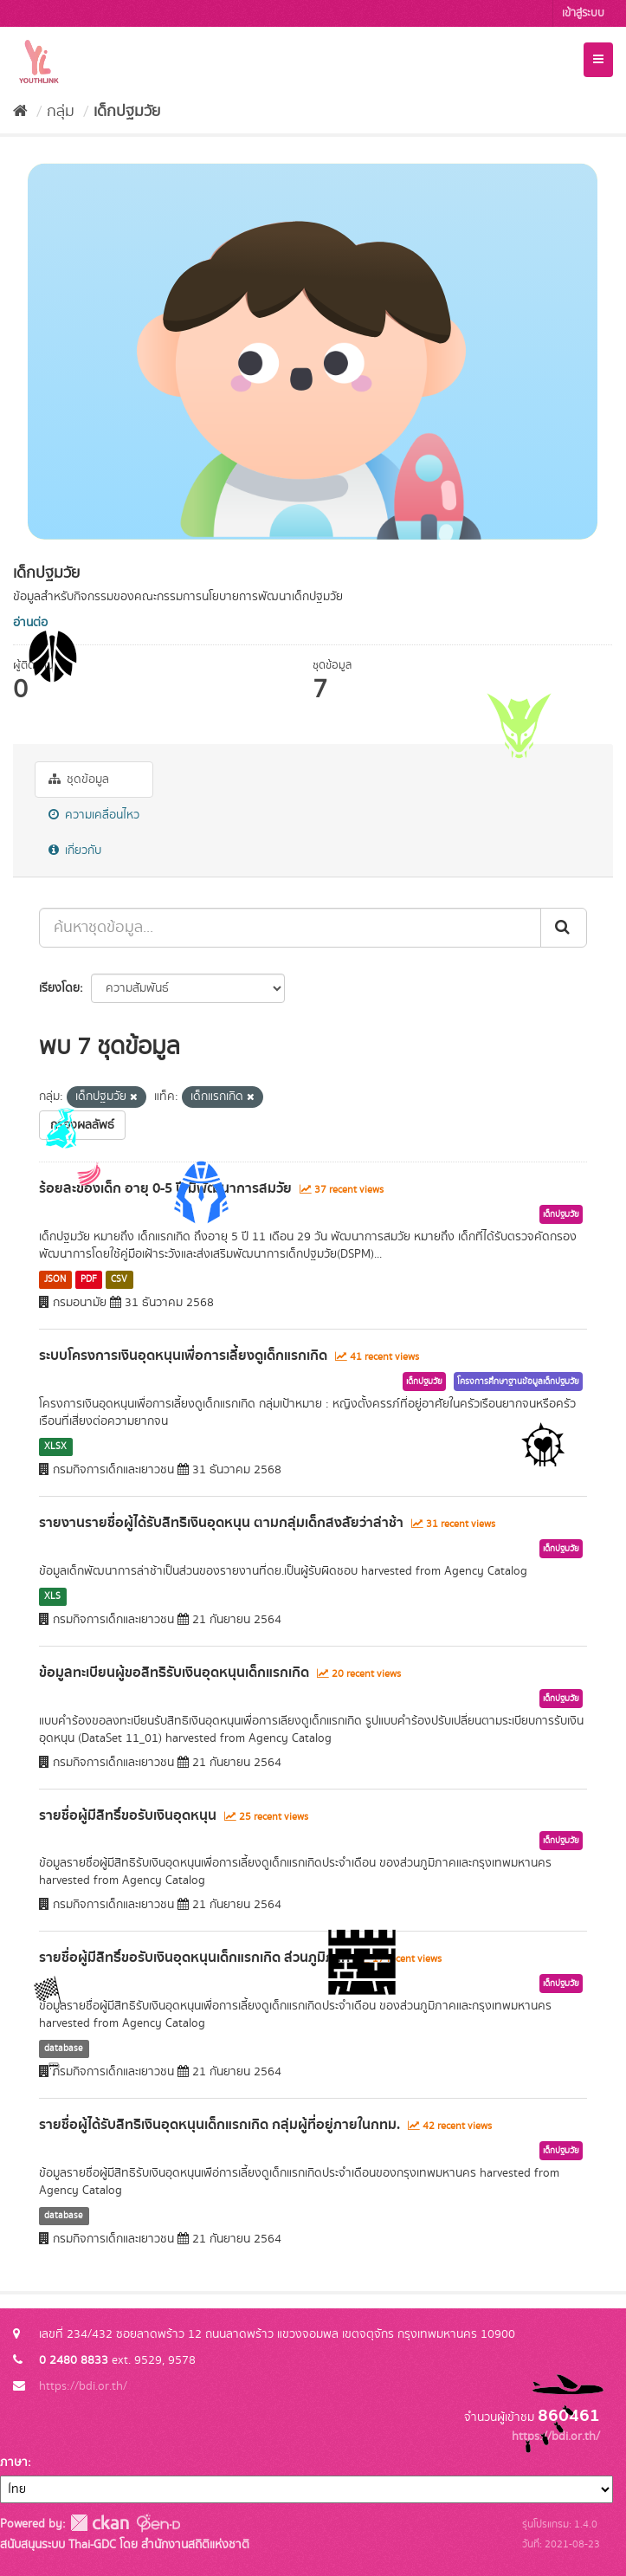 The width and height of the screenshot is (626, 2576). Describe the element at coordinates (564, 2413) in the screenshot. I see `activate area-of-effect attack ability` at that location.